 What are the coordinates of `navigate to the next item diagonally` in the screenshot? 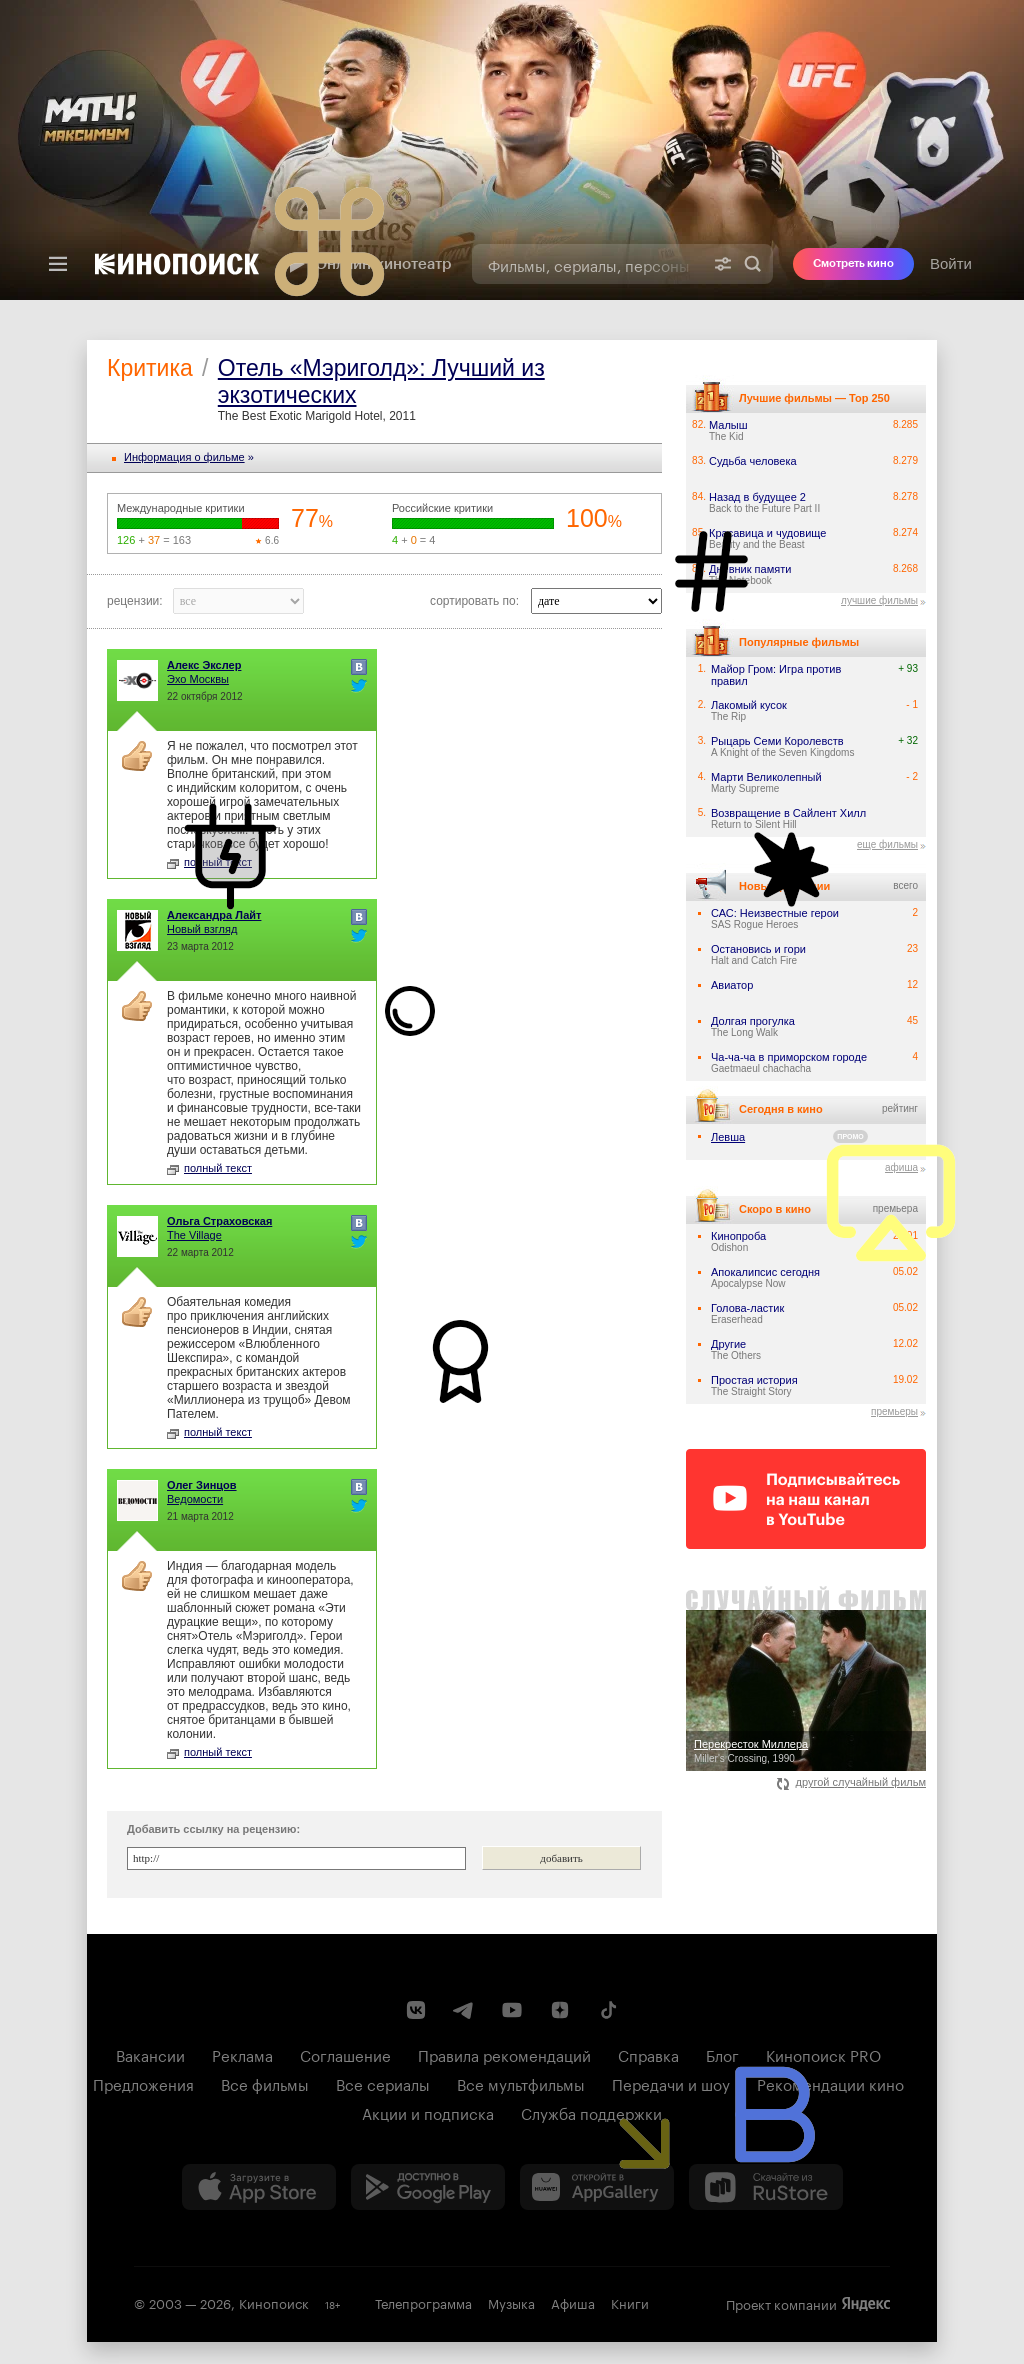 It's located at (644, 2143).